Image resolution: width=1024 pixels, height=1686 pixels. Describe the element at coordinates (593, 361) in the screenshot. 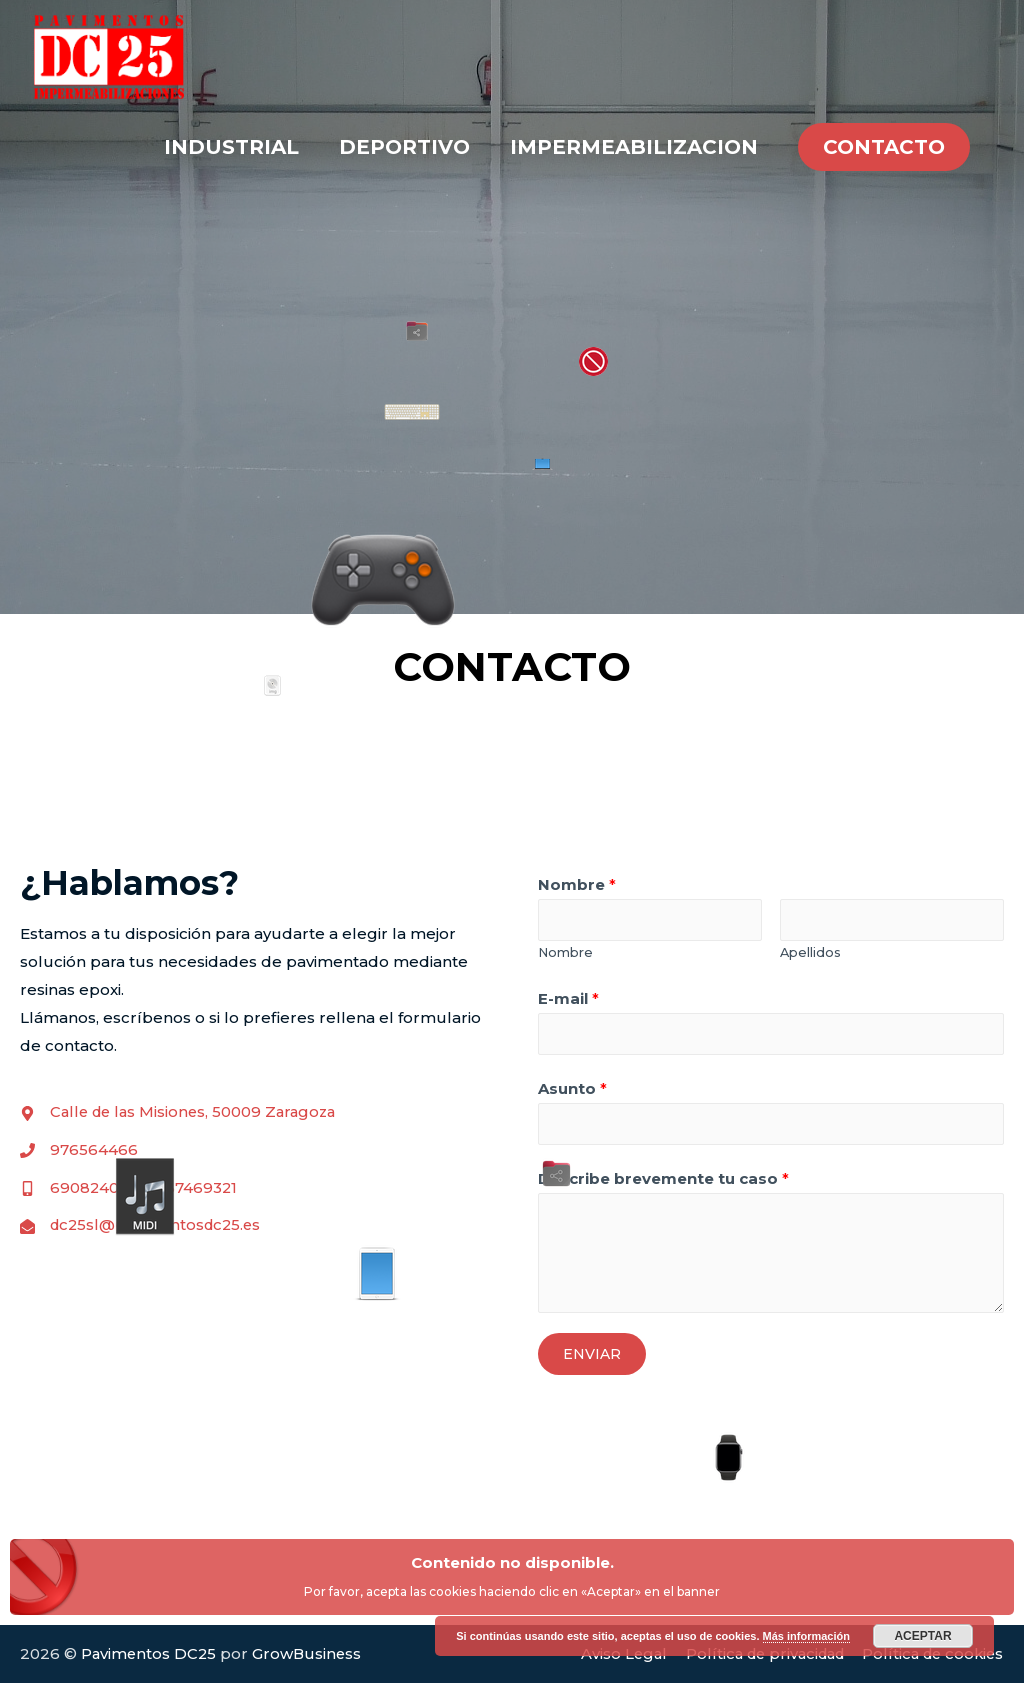

I see `delete or remove selected item` at that location.